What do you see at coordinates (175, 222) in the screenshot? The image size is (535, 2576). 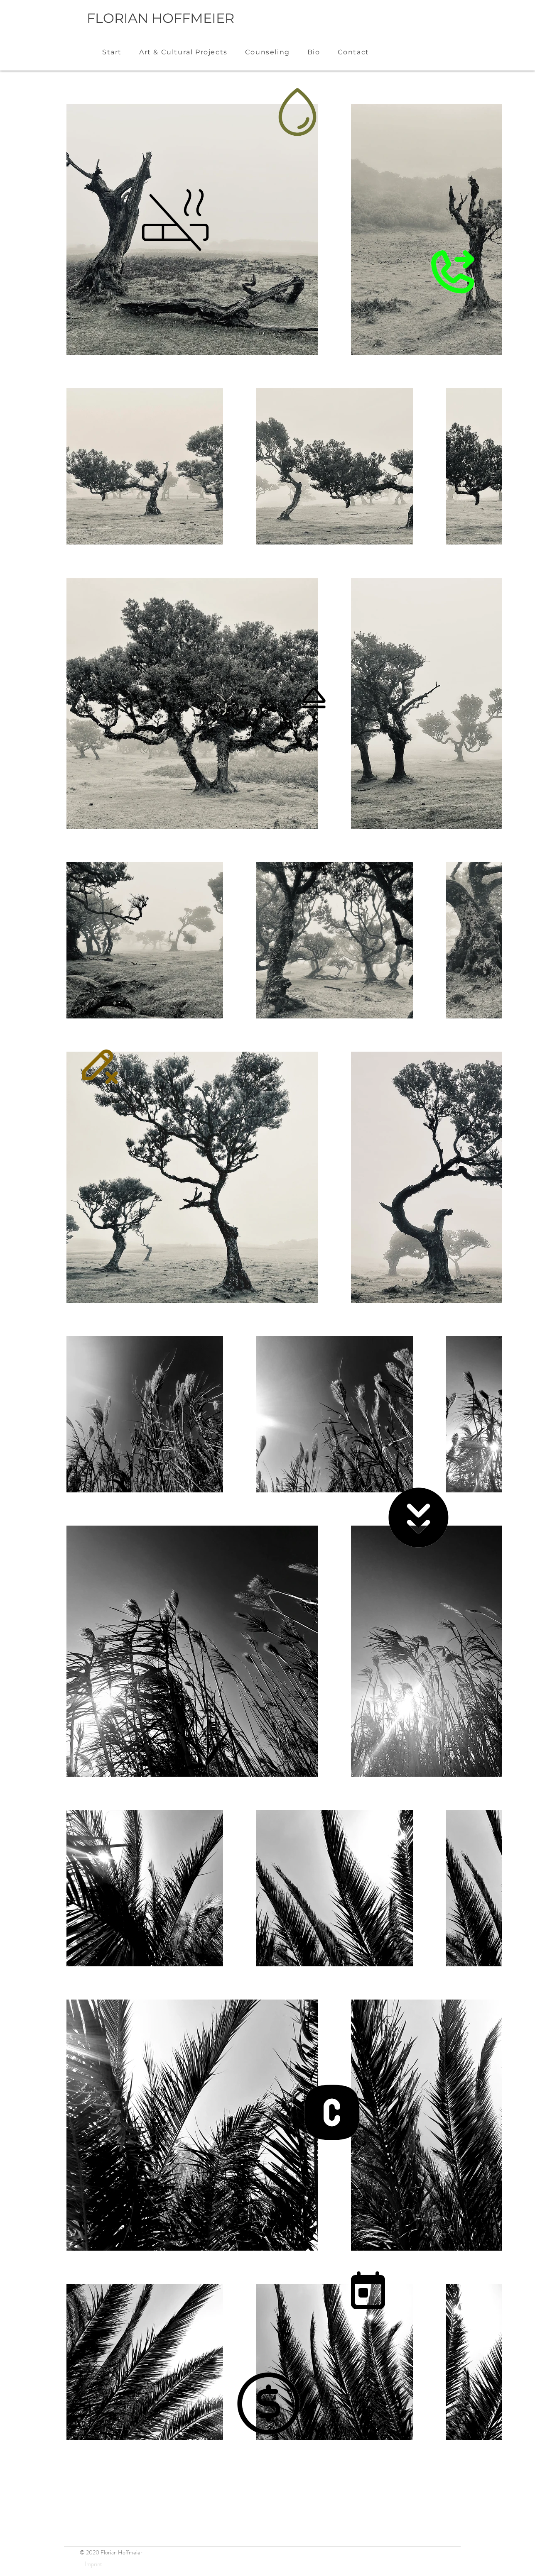 I see `indicates a no smoking zone` at bounding box center [175, 222].